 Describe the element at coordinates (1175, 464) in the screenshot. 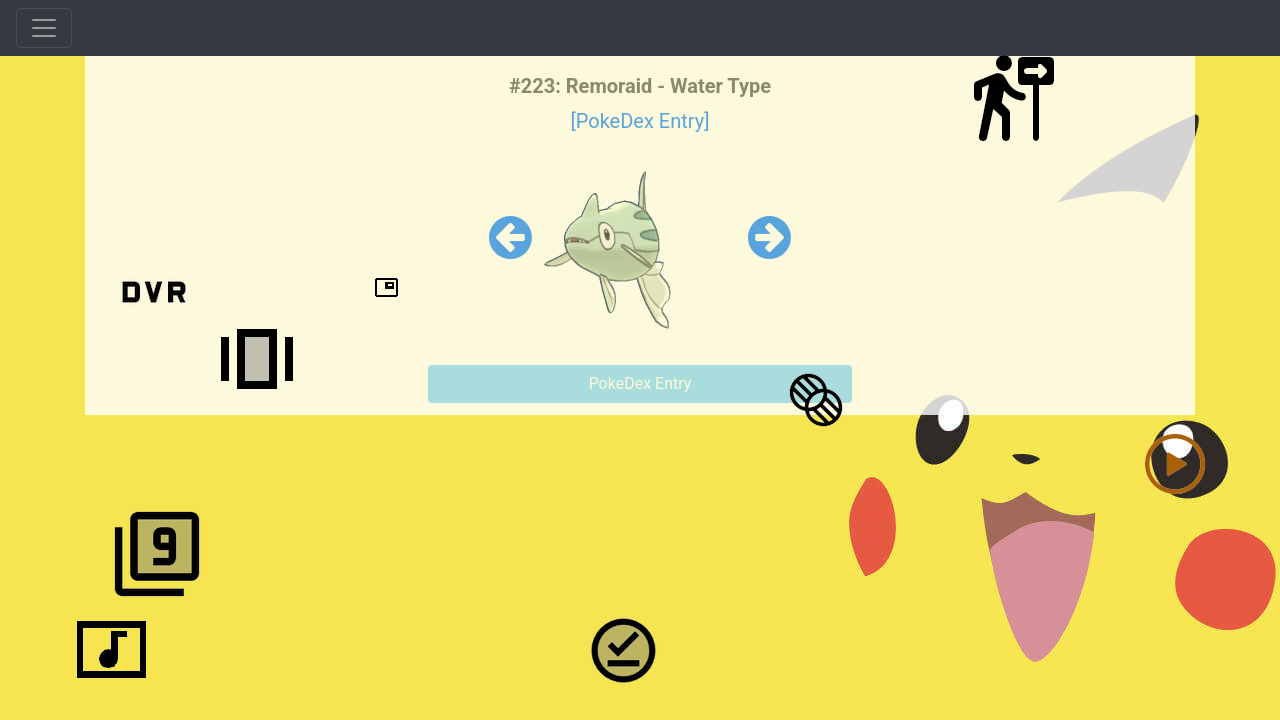

I see `play media or video content` at that location.